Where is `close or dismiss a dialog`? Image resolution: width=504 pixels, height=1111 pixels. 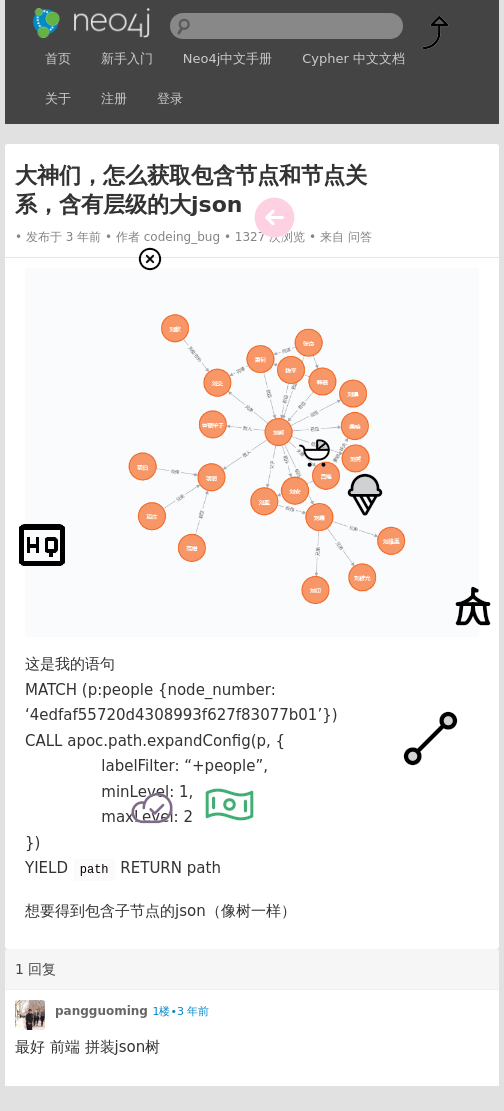 close or dismiss a dialog is located at coordinates (150, 259).